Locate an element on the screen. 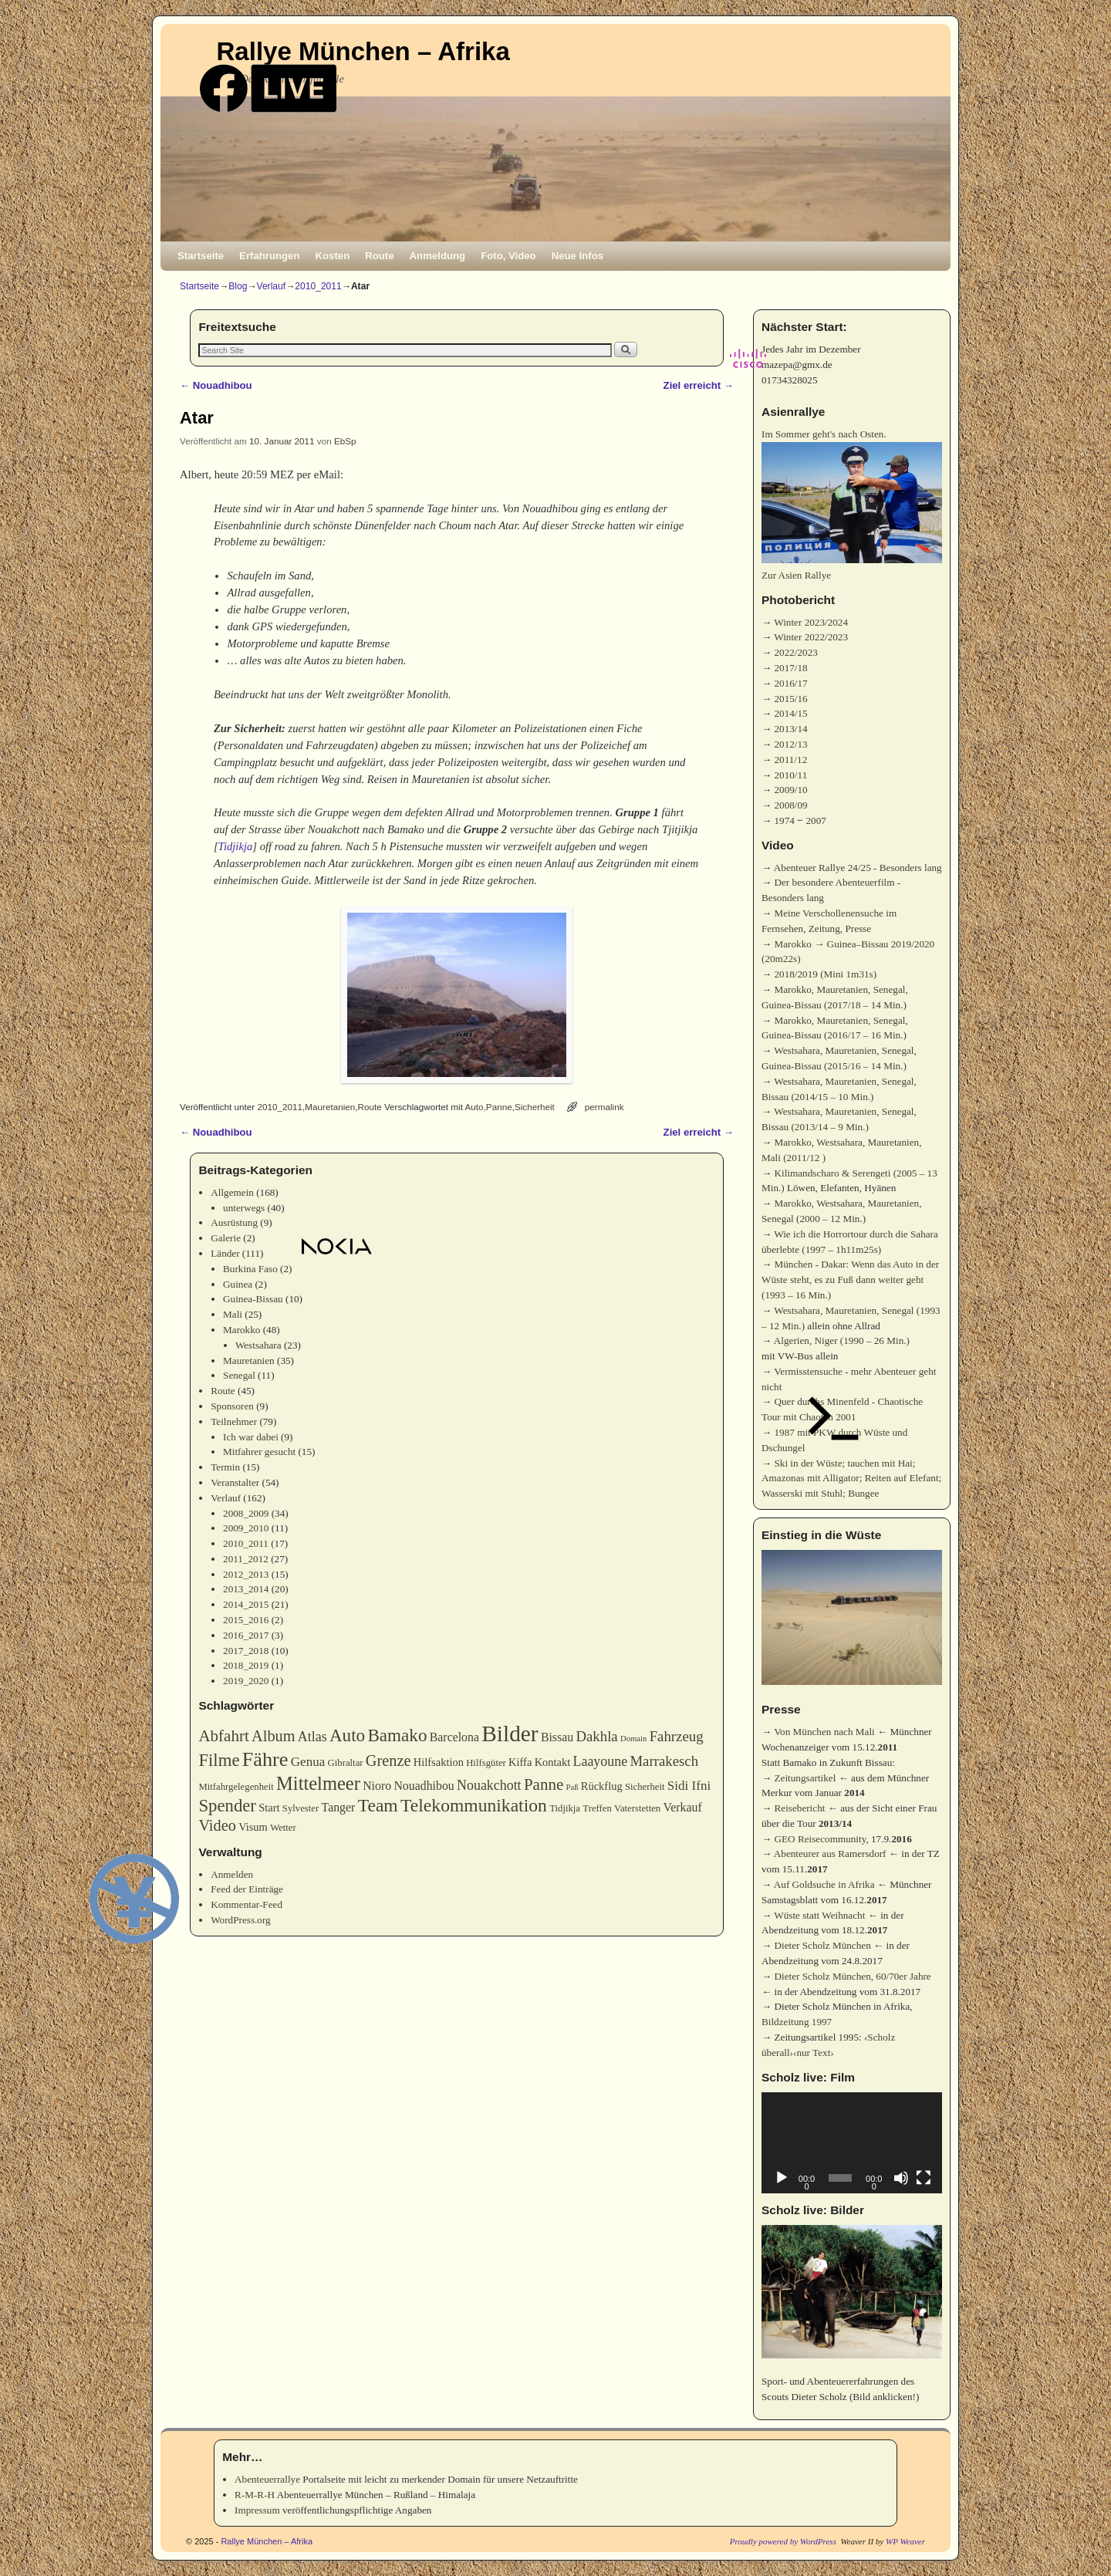  toll group logistics company logo is located at coordinates (464, 1035).